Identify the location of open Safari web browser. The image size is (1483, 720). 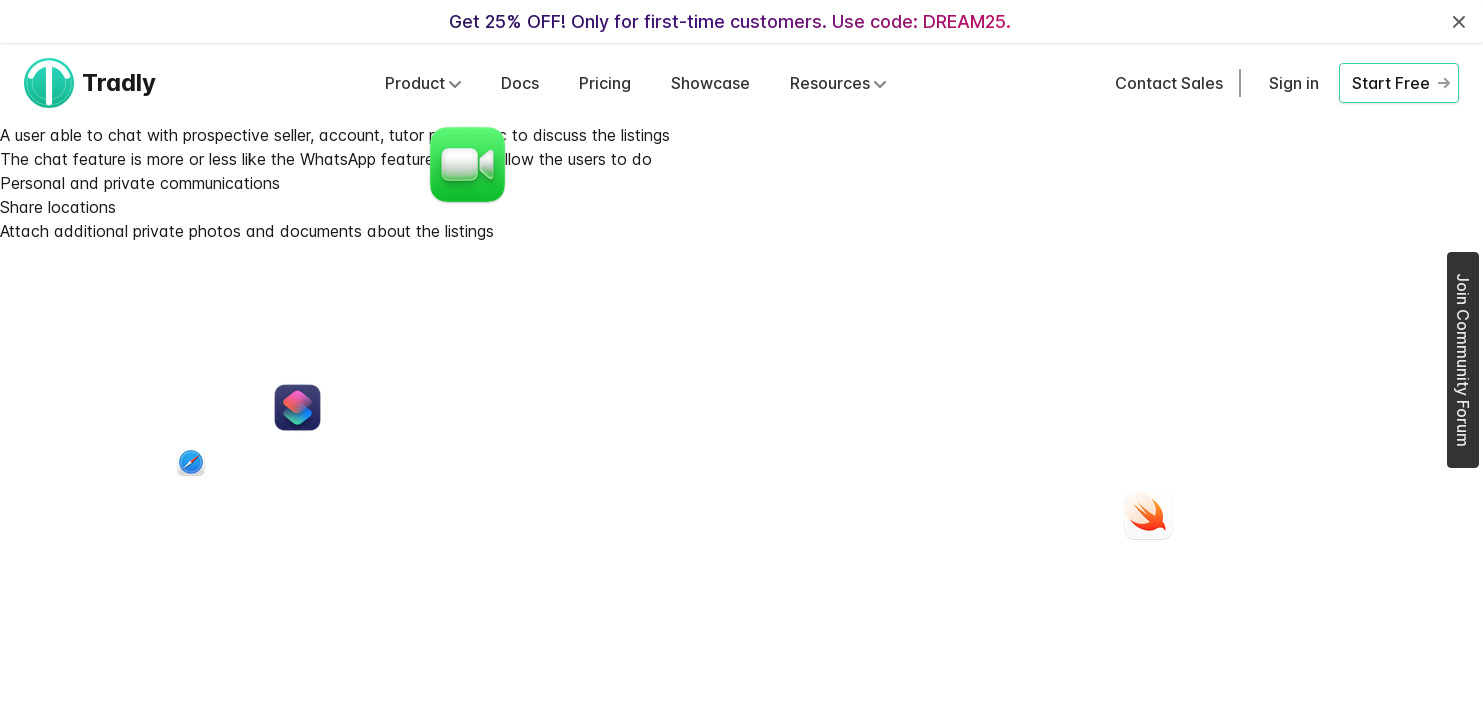
(191, 462).